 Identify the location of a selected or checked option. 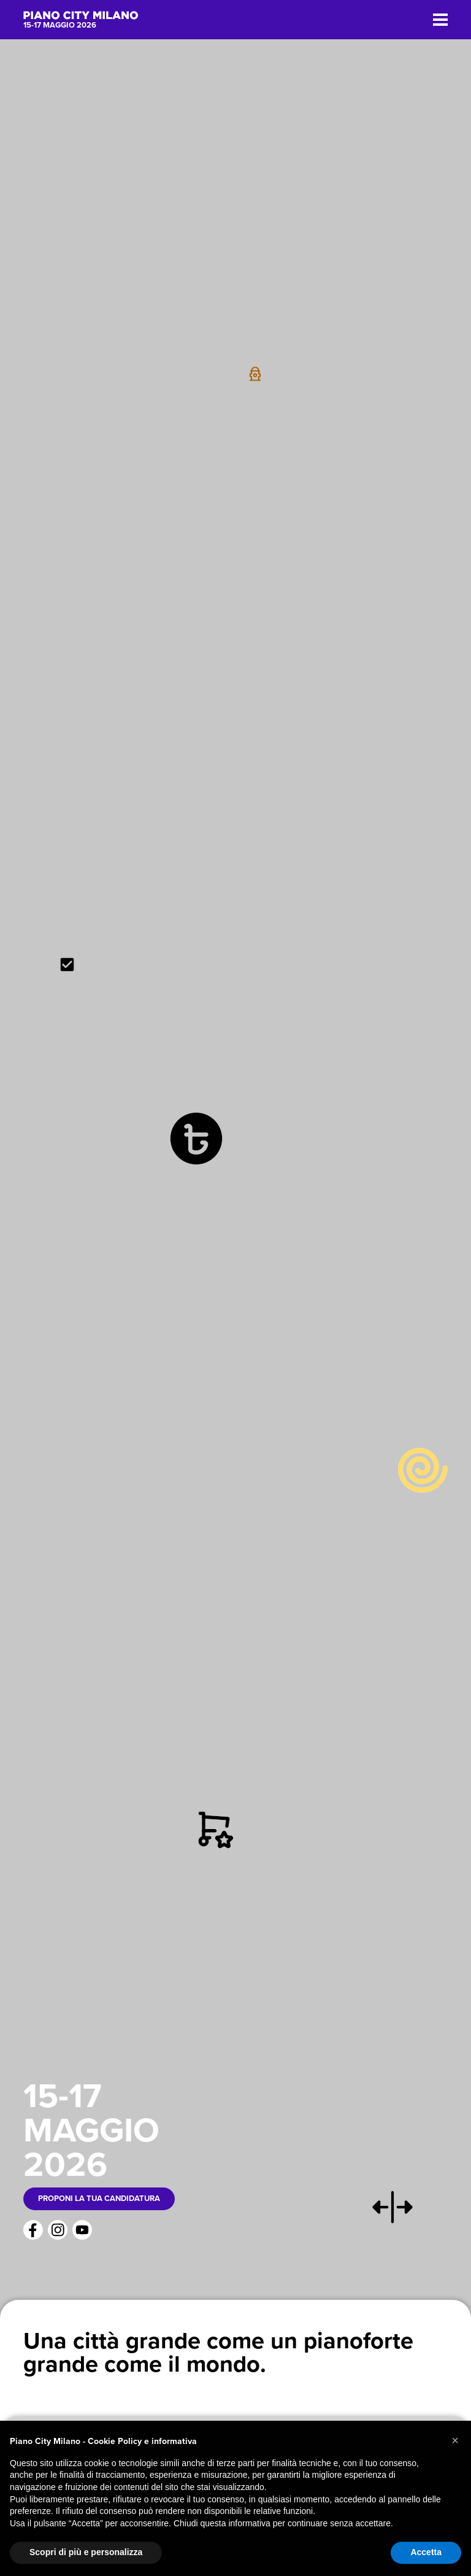
(67, 964).